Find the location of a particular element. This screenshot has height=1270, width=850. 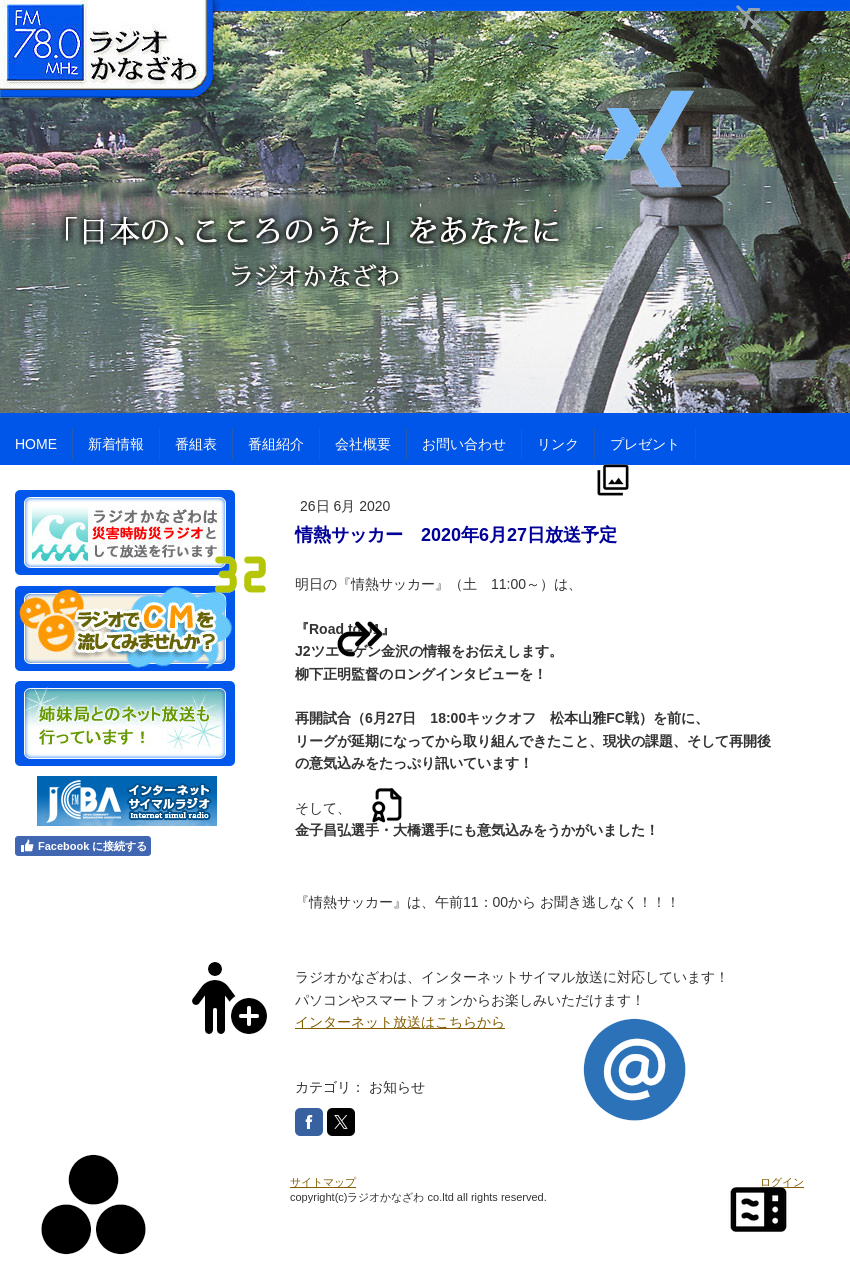

forward or share to multiple recipients is located at coordinates (360, 639).